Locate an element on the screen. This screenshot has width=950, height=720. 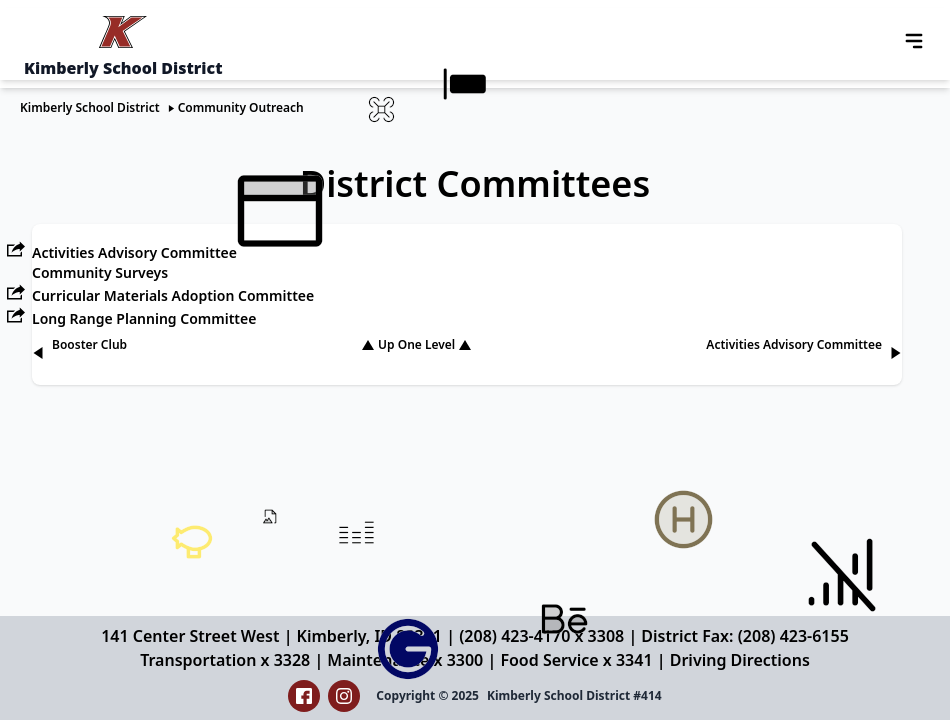
hospital or medical facility indicator is located at coordinates (683, 519).